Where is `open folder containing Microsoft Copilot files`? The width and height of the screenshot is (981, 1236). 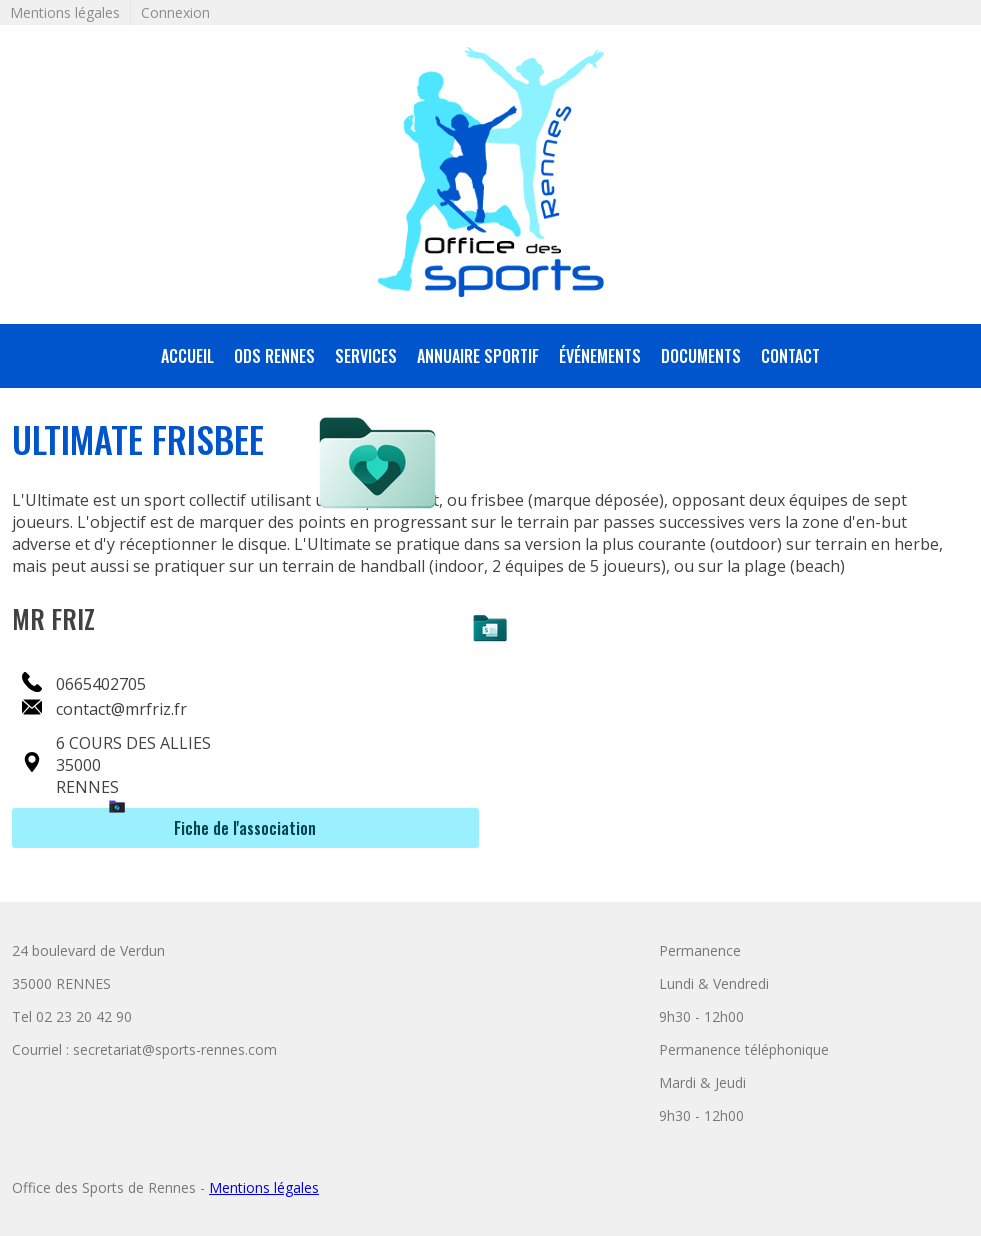
open folder containing Microsoft Copilot files is located at coordinates (117, 807).